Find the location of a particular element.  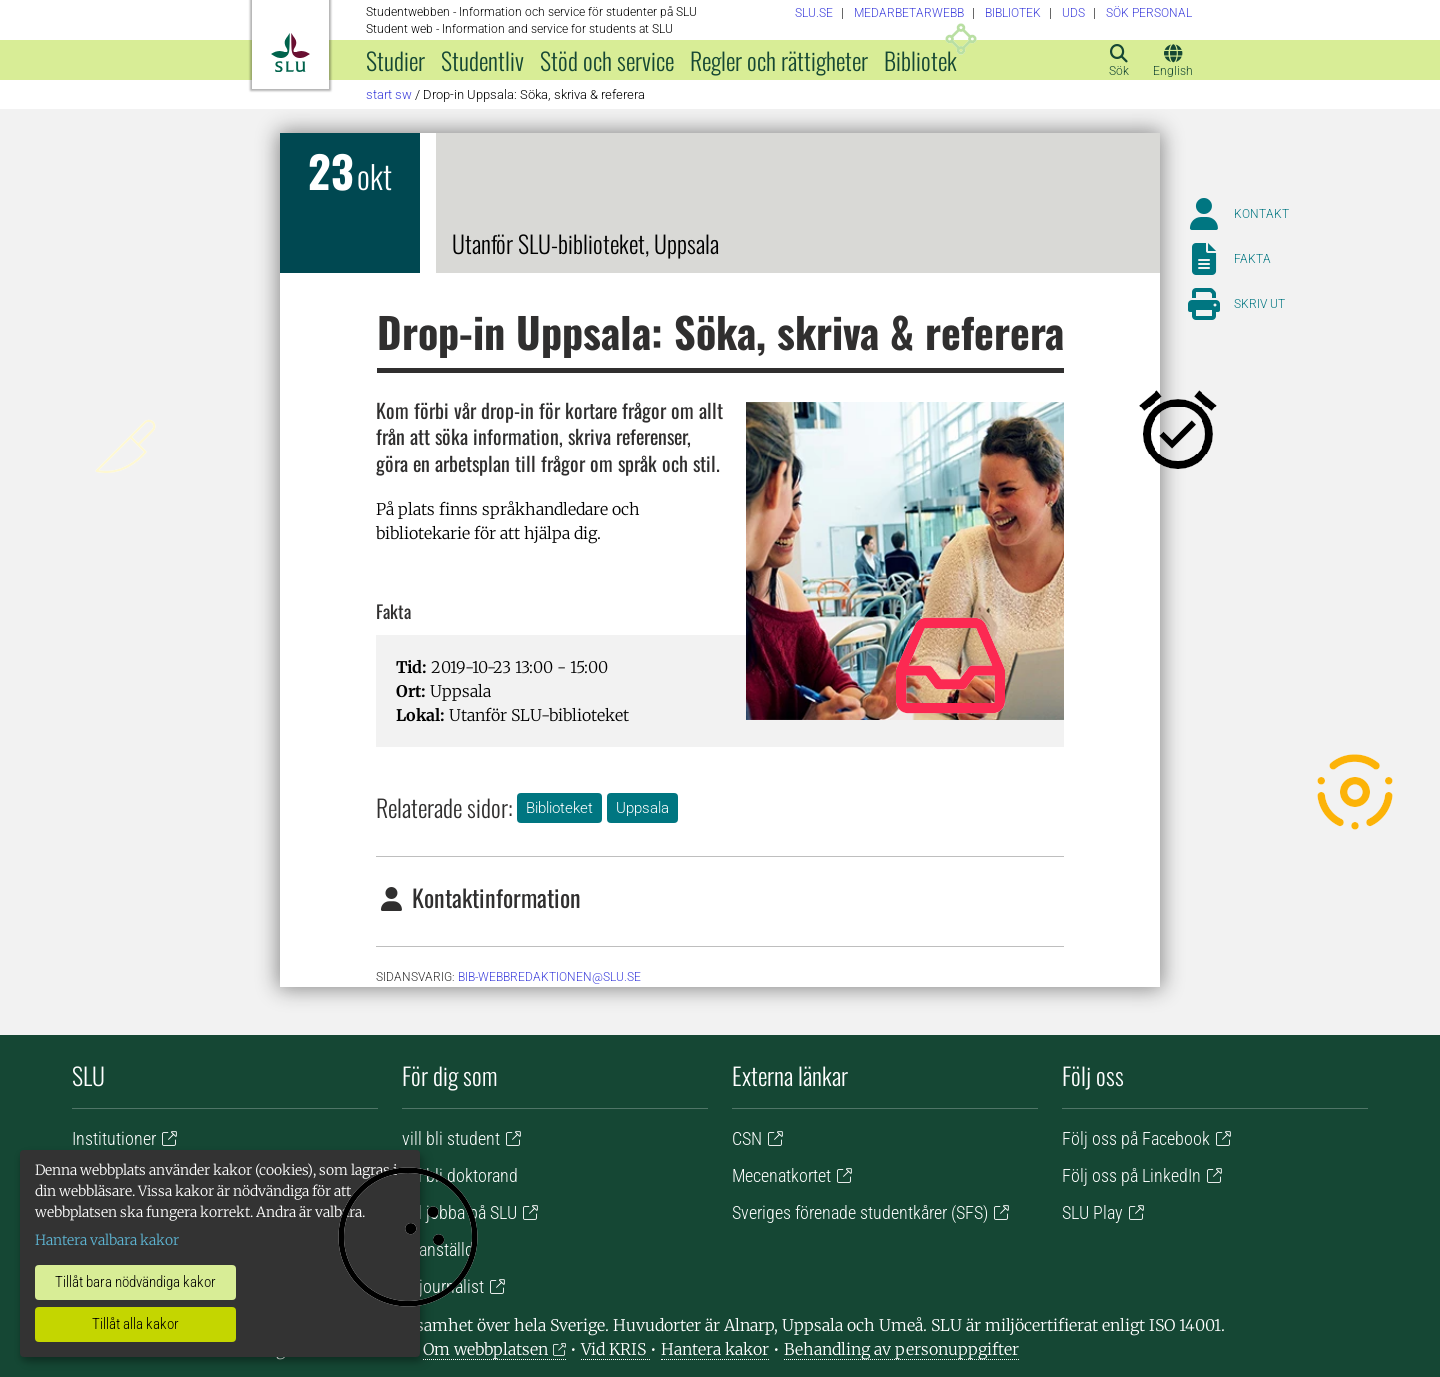

view ring network topology is located at coordinates (961, 39).